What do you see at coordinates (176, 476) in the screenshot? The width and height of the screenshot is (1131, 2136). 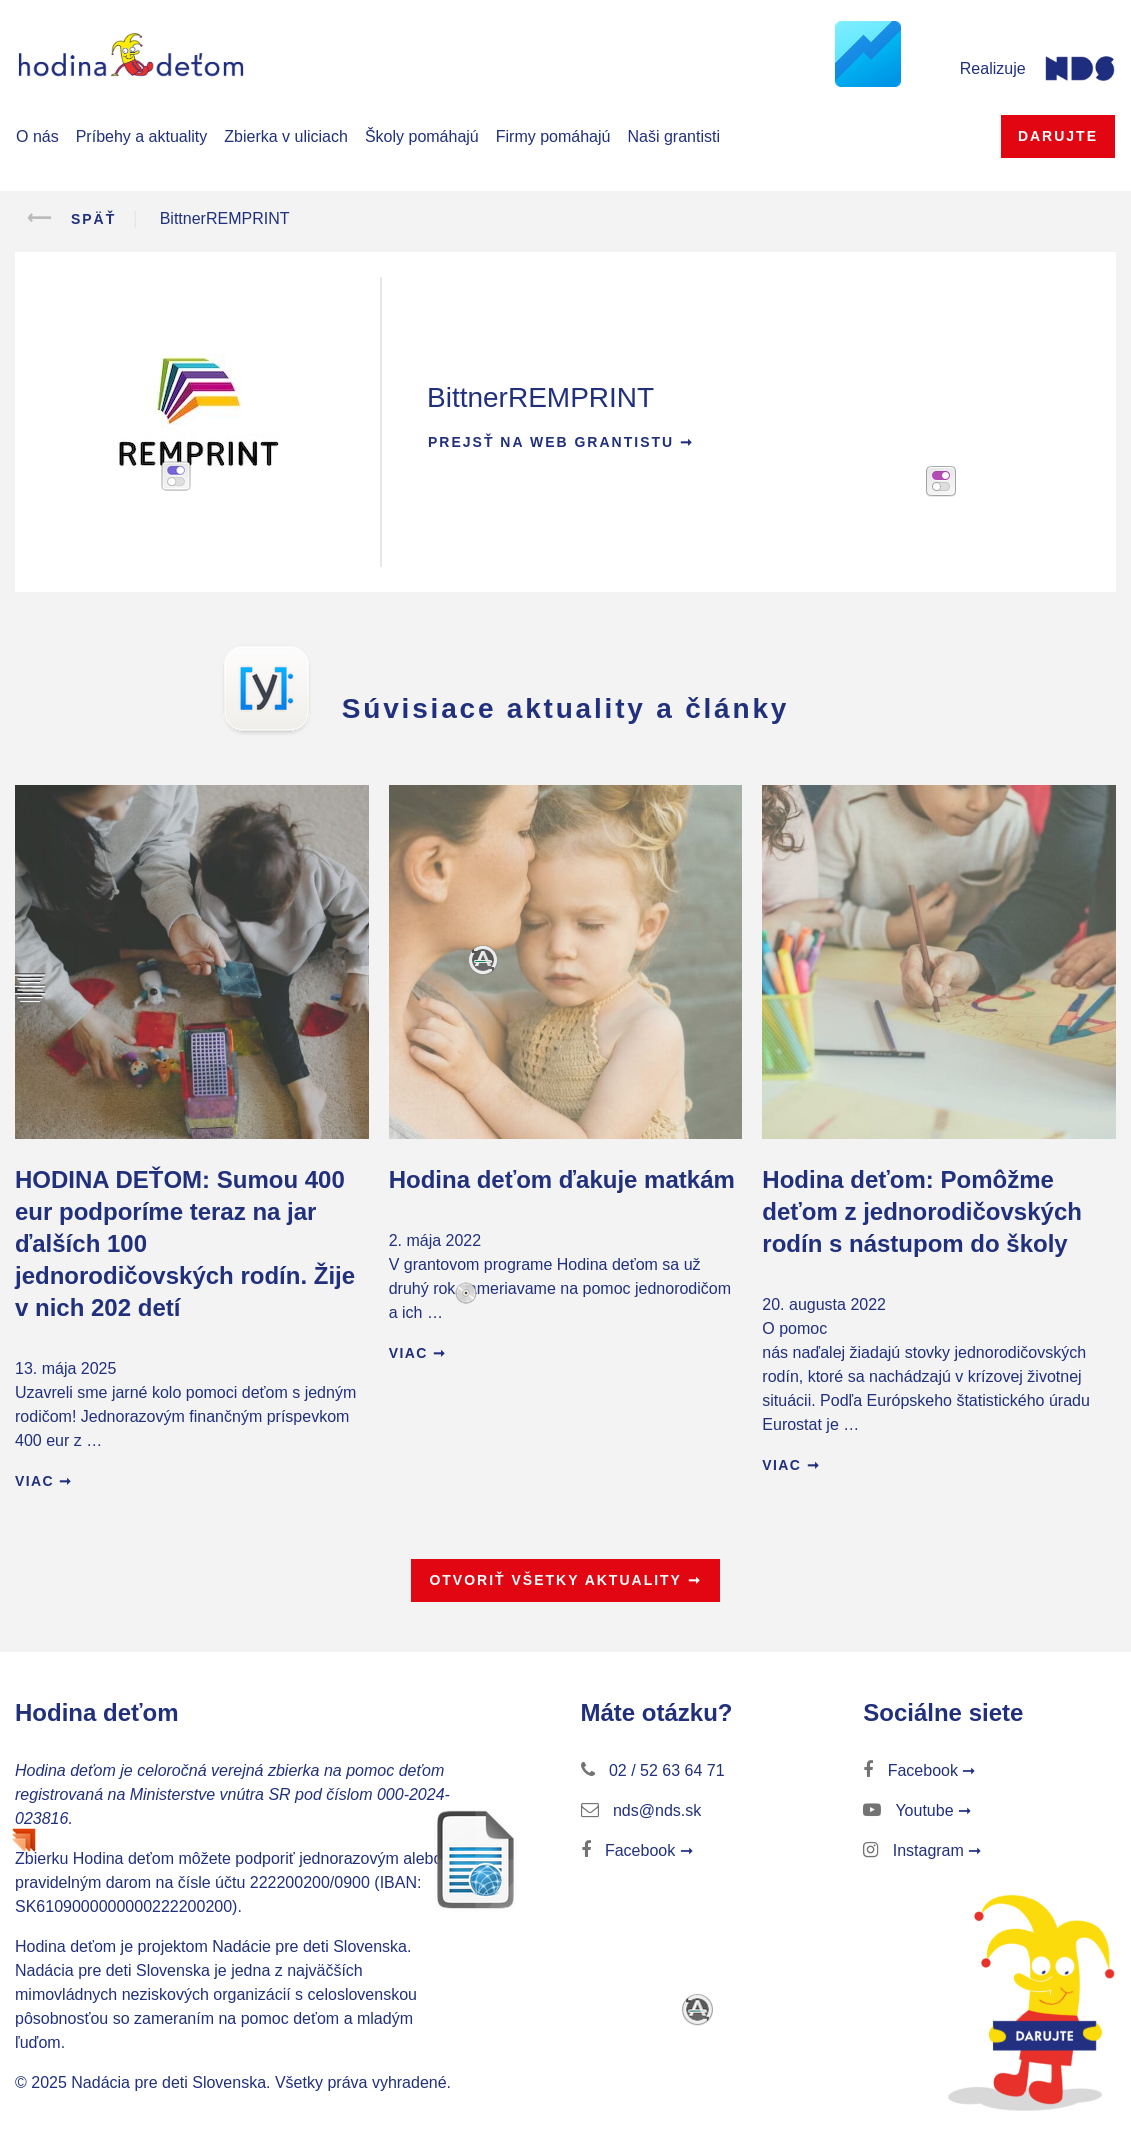 I see `open system settings` at bounding box center [176, 476].